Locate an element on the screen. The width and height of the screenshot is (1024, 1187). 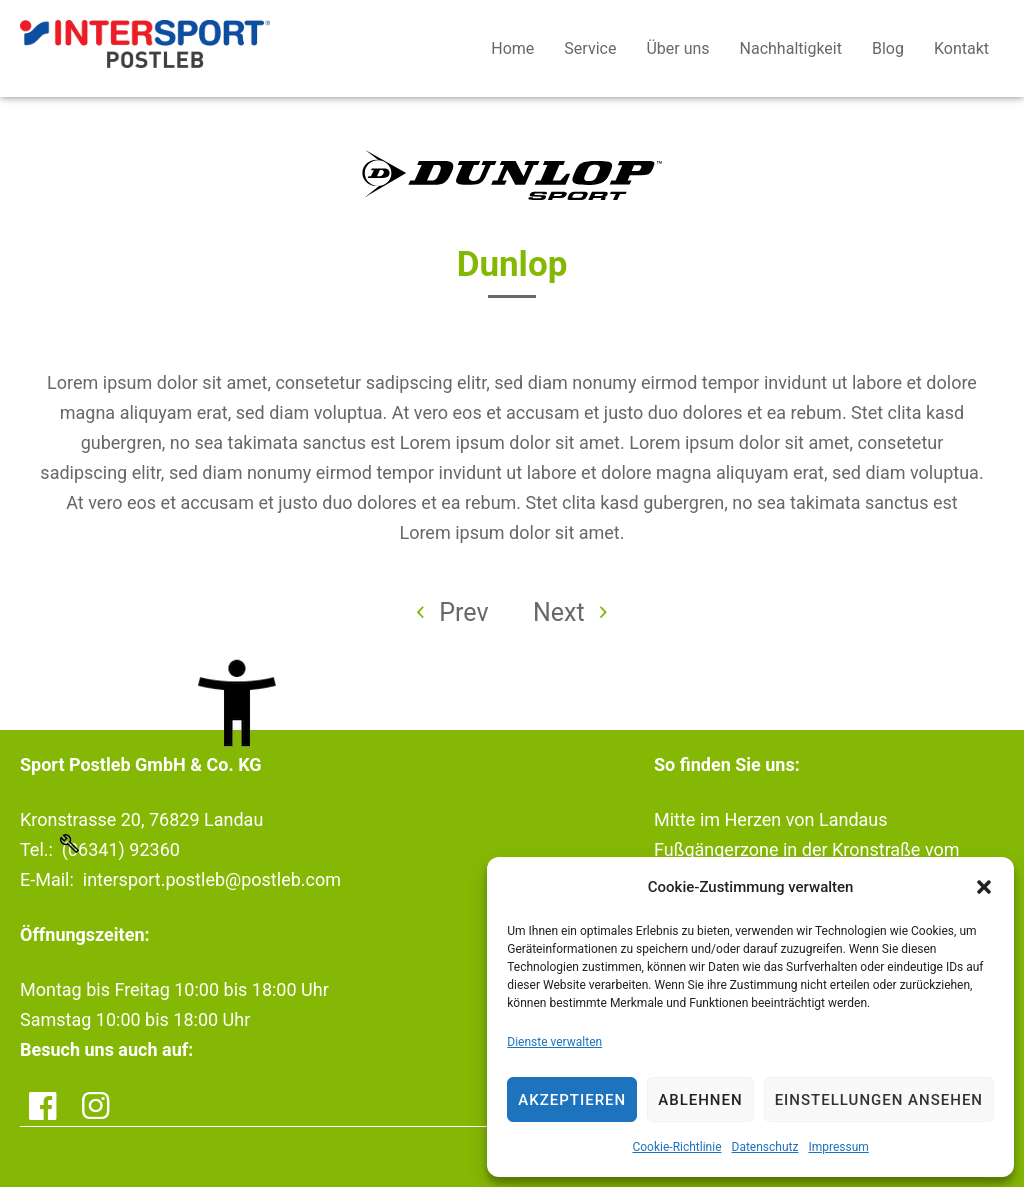
access settings or configuration options is located at coordinates (69, 843).